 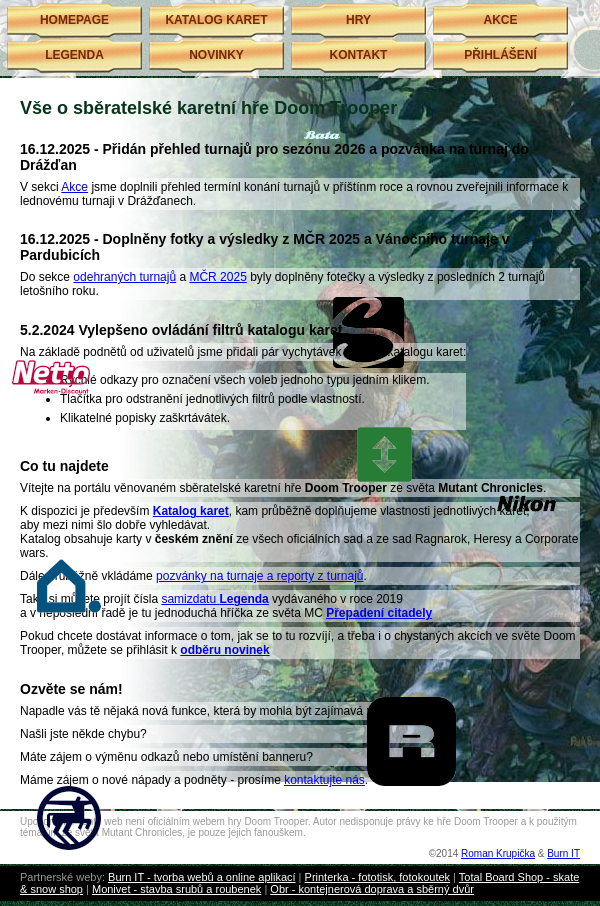 I want to click on Nikon brand logo, so click(x=526, y=503).